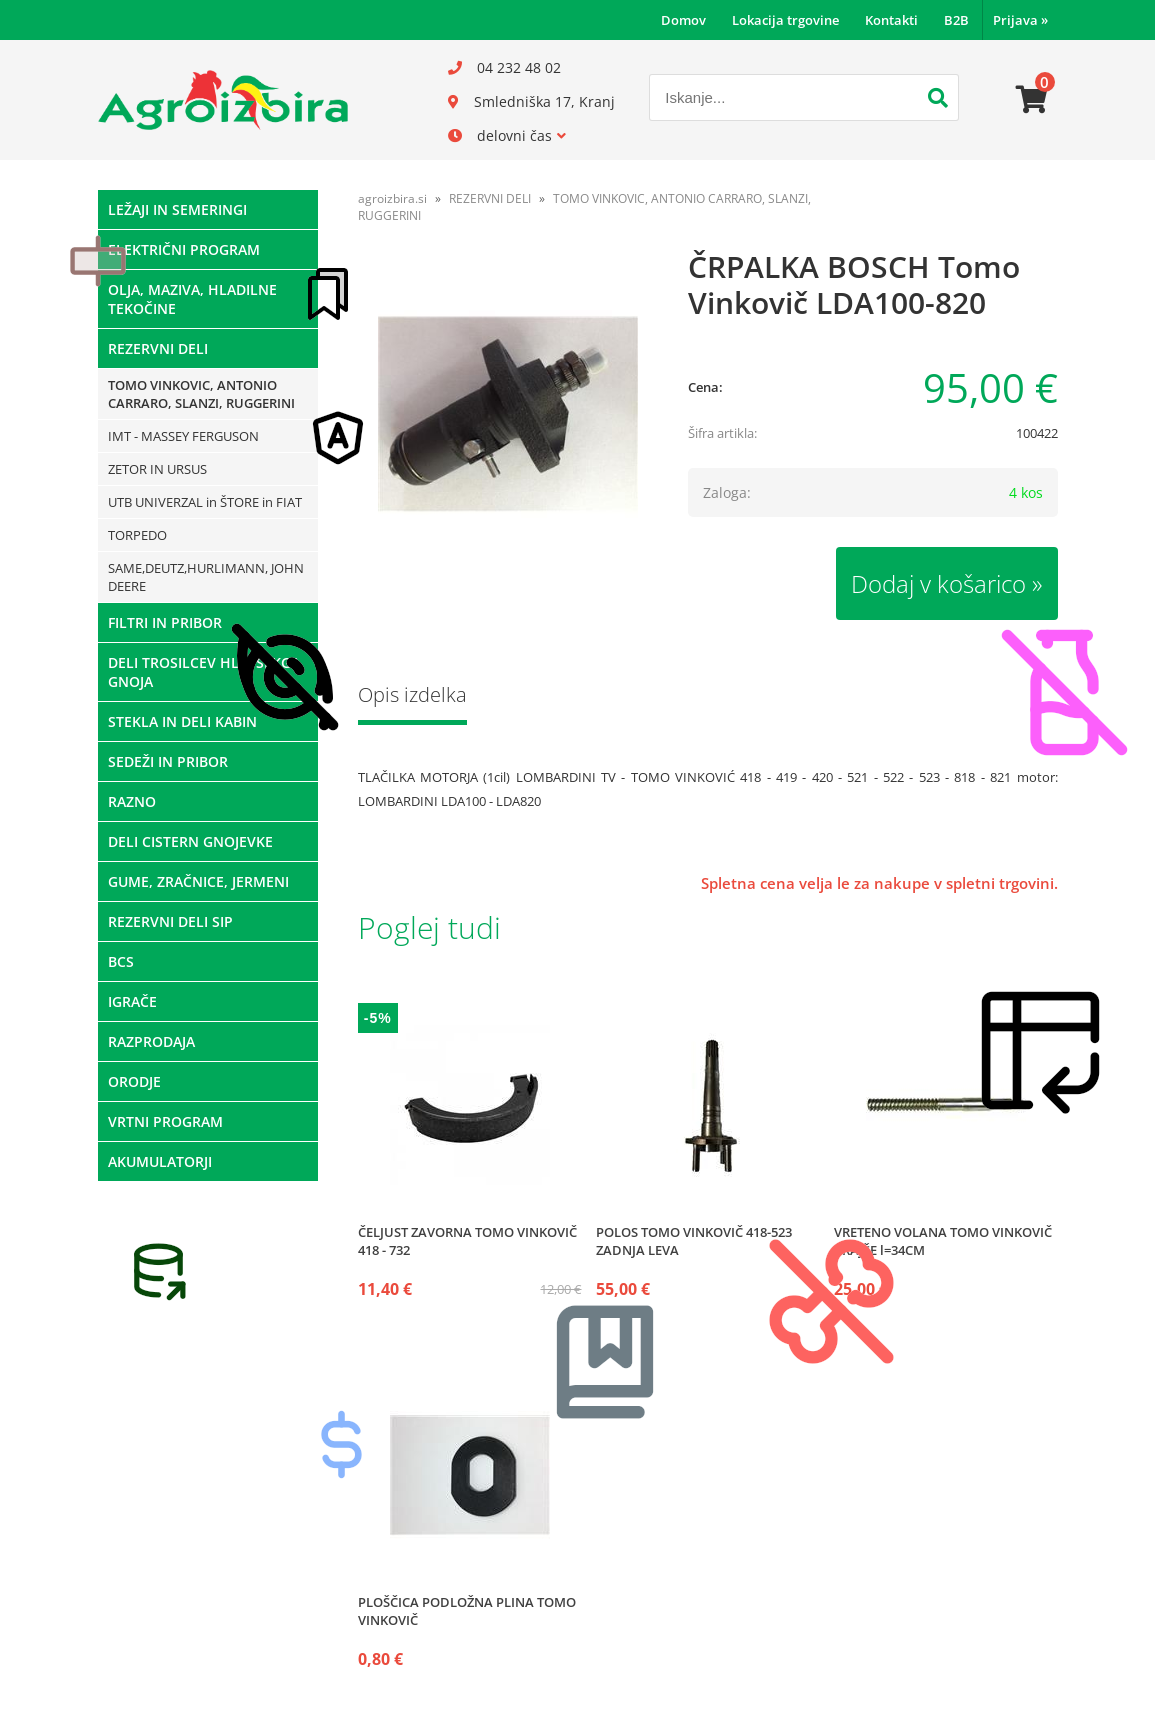 The width and height of the screenshot is (1155, 1726). Describe the element at coordinates (158, 1270) in the screenshot. I see `share database with others` at that location.